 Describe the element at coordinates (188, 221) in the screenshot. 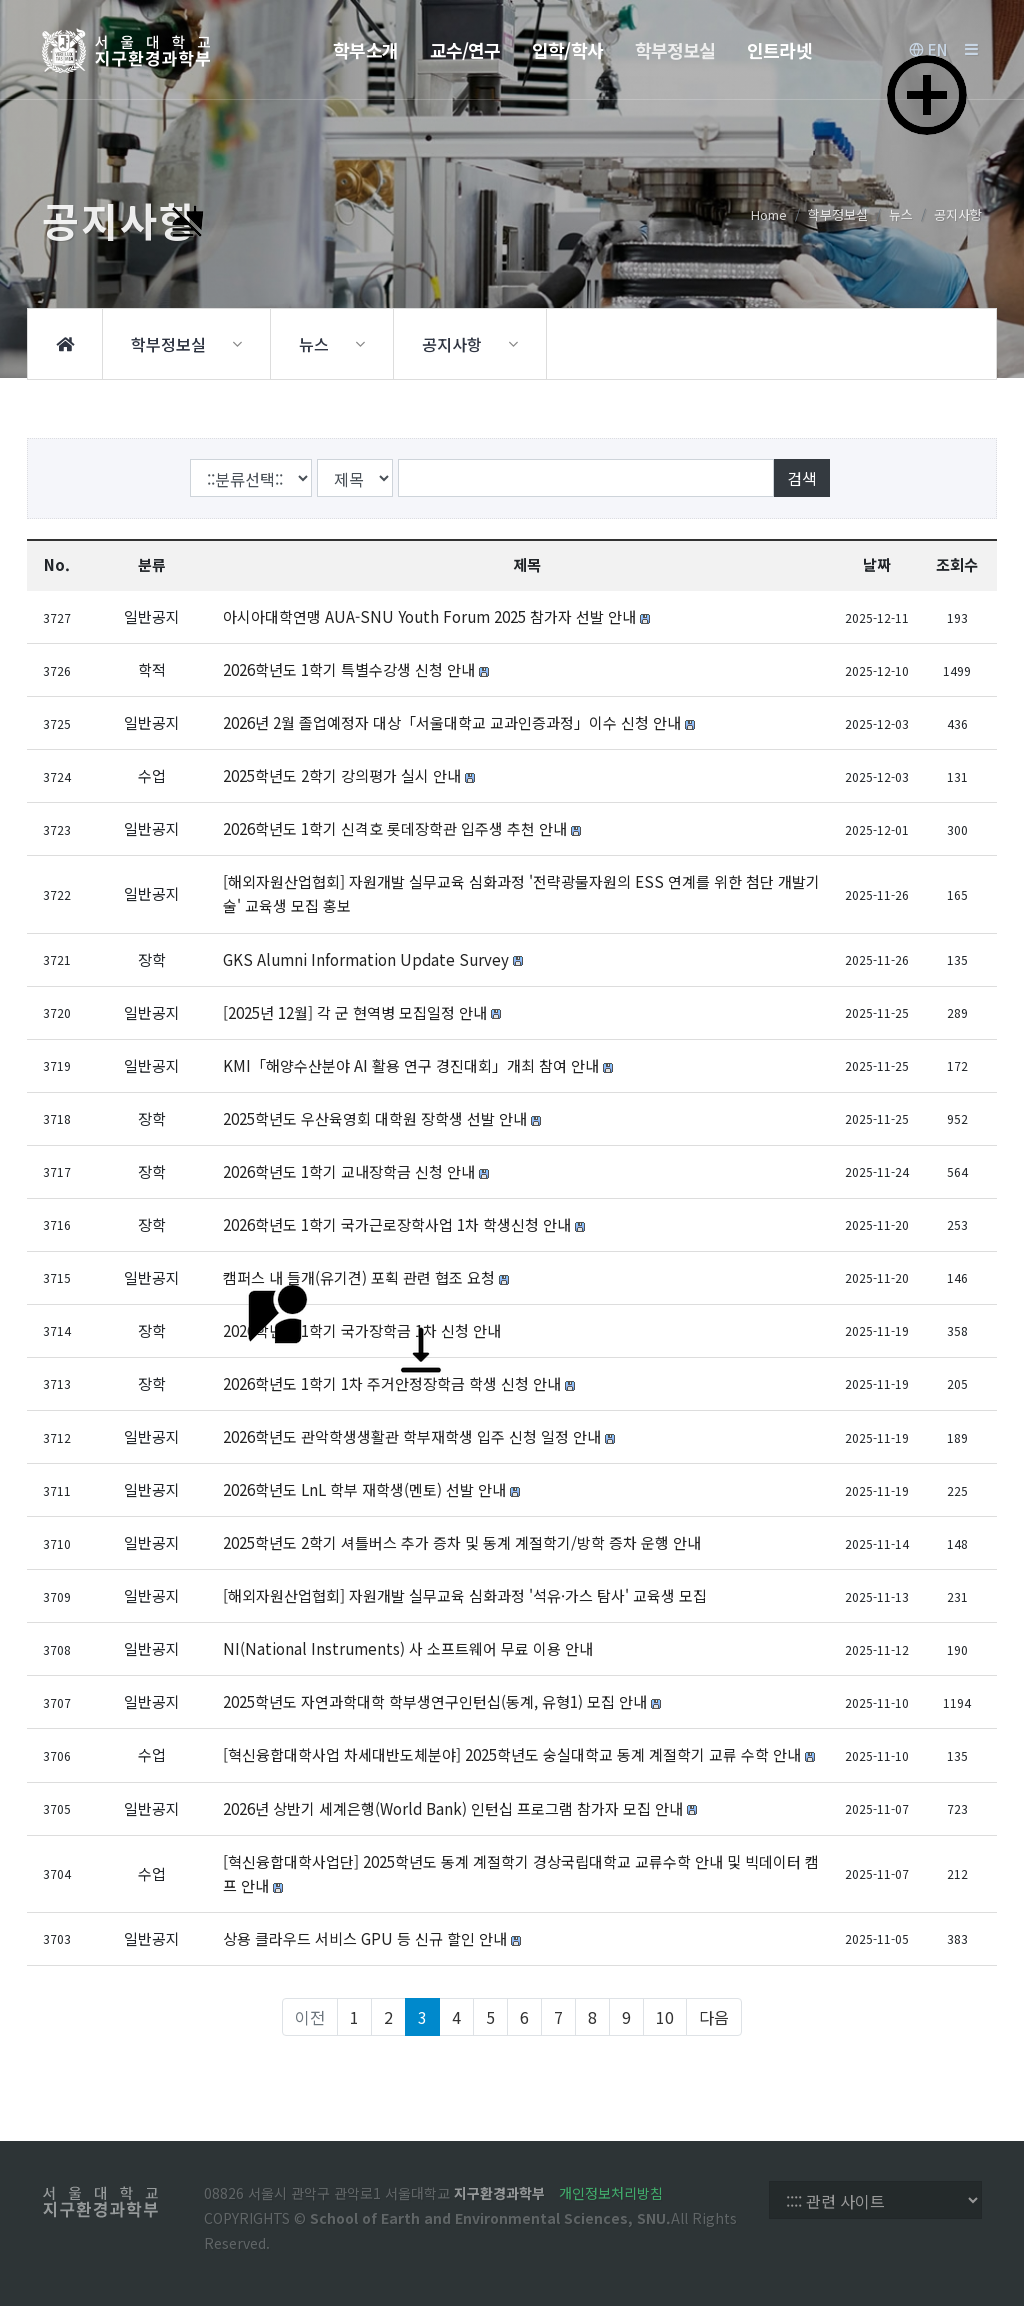

I see `indicates food is not allowed in this area` at that location.